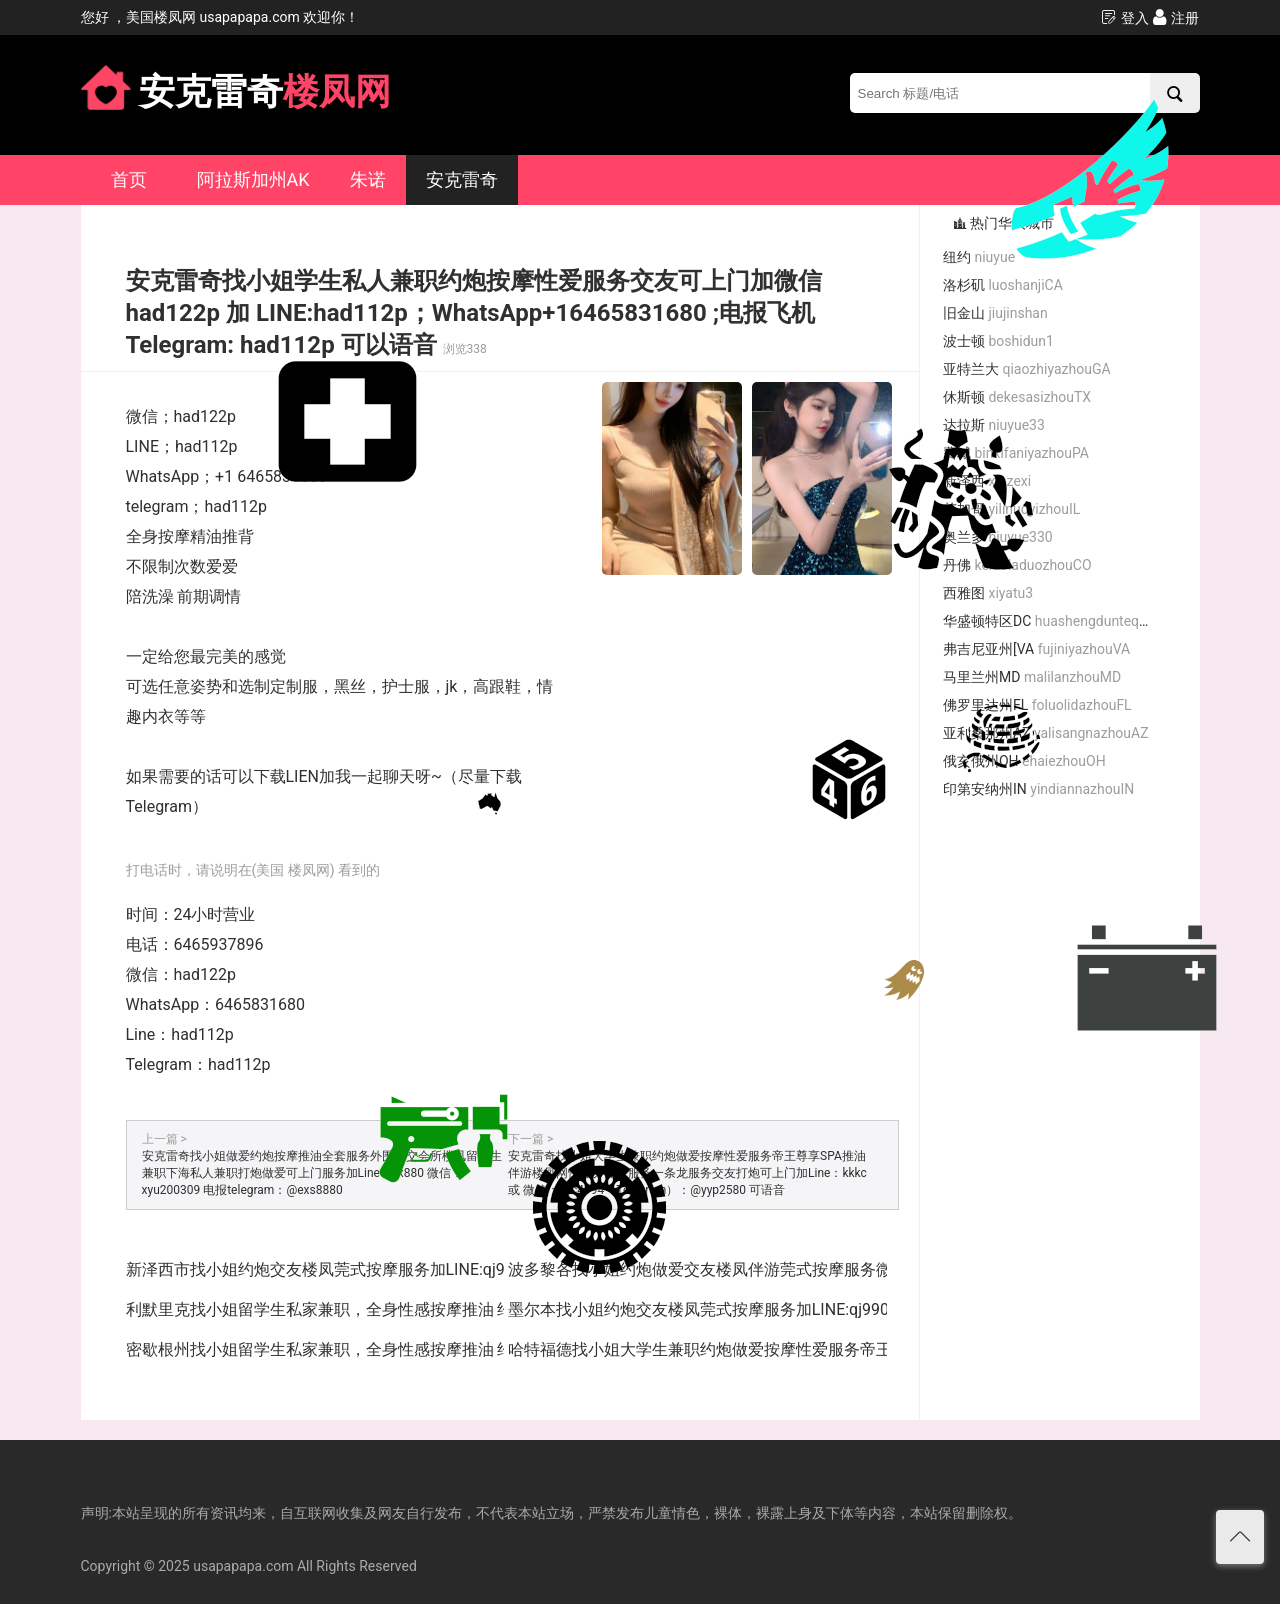 The height and width of the screenshot is (1604, 1280). Describe the element at coordinates (849, 780) in the screenshot. I see `roll the dice or start a random action` at that location.